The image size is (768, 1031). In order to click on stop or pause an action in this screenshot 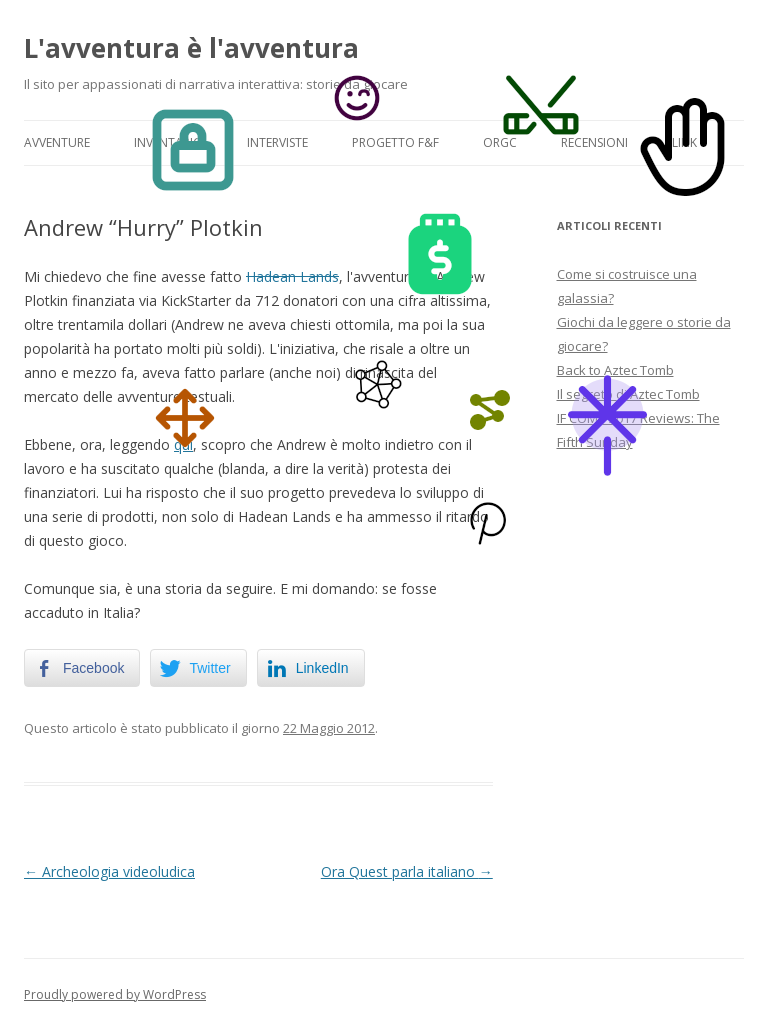, I will do `click(686, 147)`.